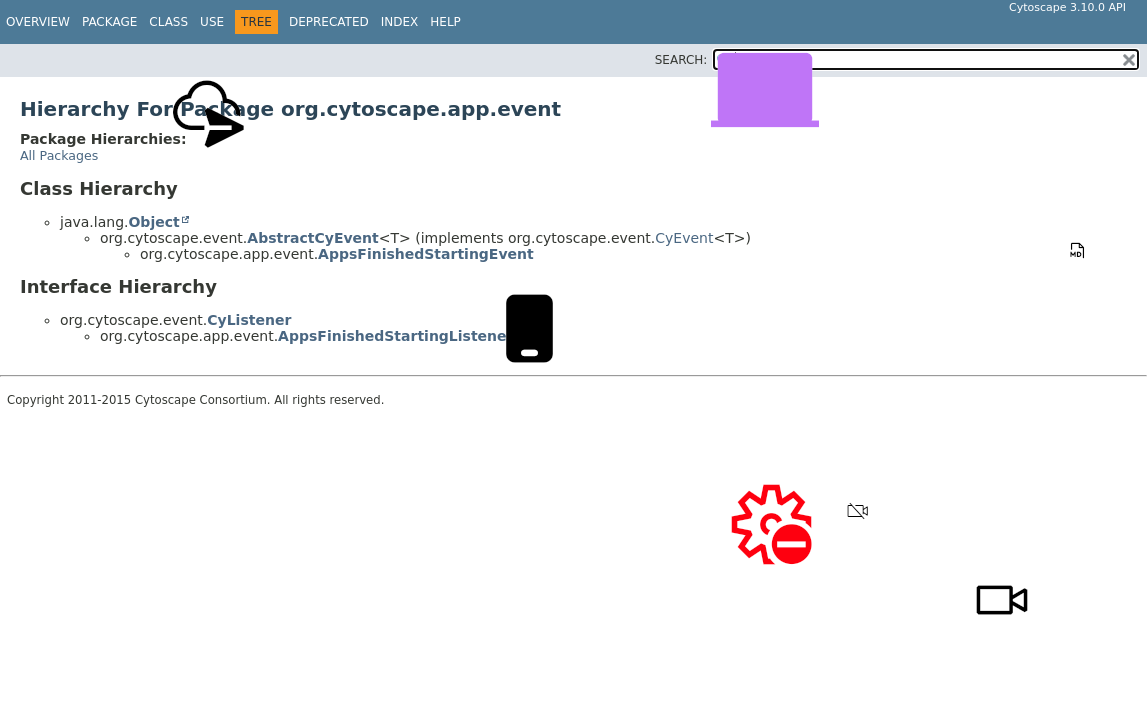 The image size is (1147, 720). I want to click on switch to desktop view, so click(765, 90).